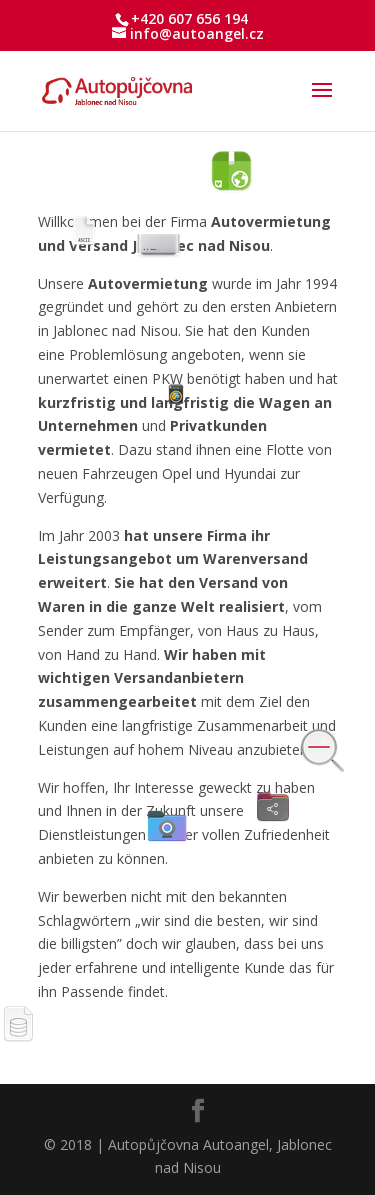  I want to click on folder containing webcam recordings or video chat files, so click(167, 827).